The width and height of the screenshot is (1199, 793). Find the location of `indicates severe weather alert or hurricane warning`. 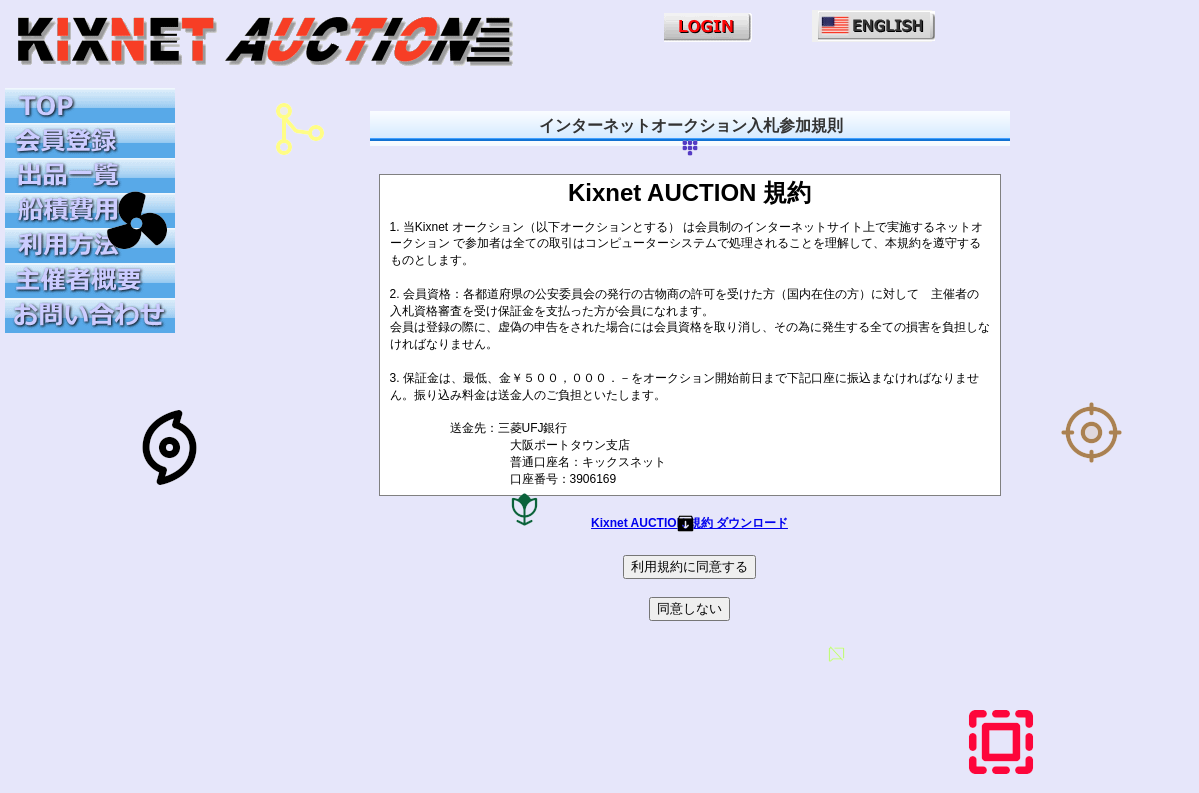

indicates severe weather alert or hurricane warning is located at coordinates (169, 447).